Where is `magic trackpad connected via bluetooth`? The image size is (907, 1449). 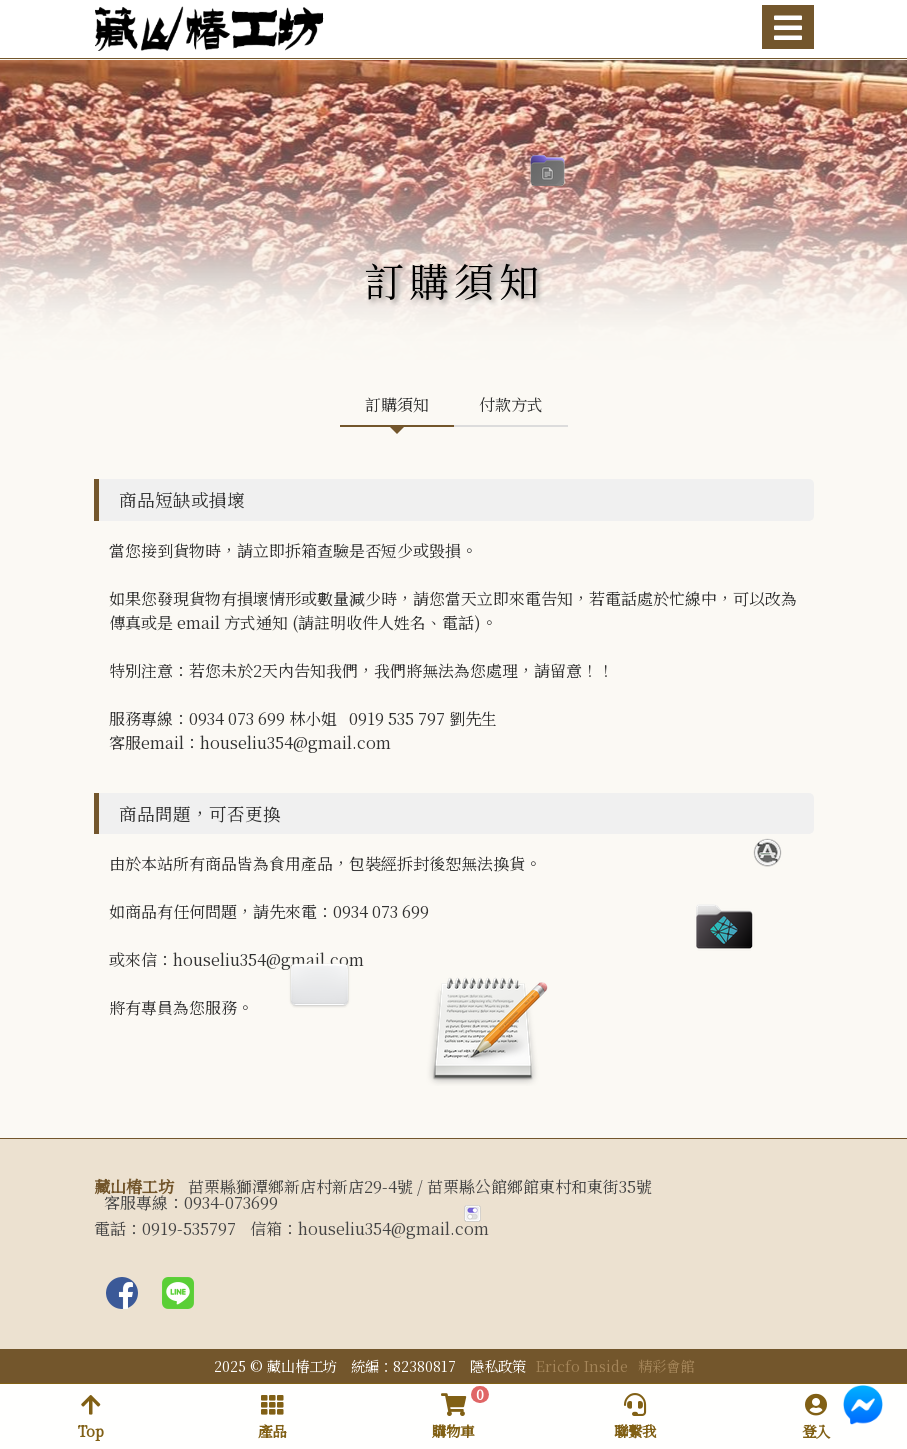
magic trackpad connected via bluetooth is located at coordinates (319, 984).